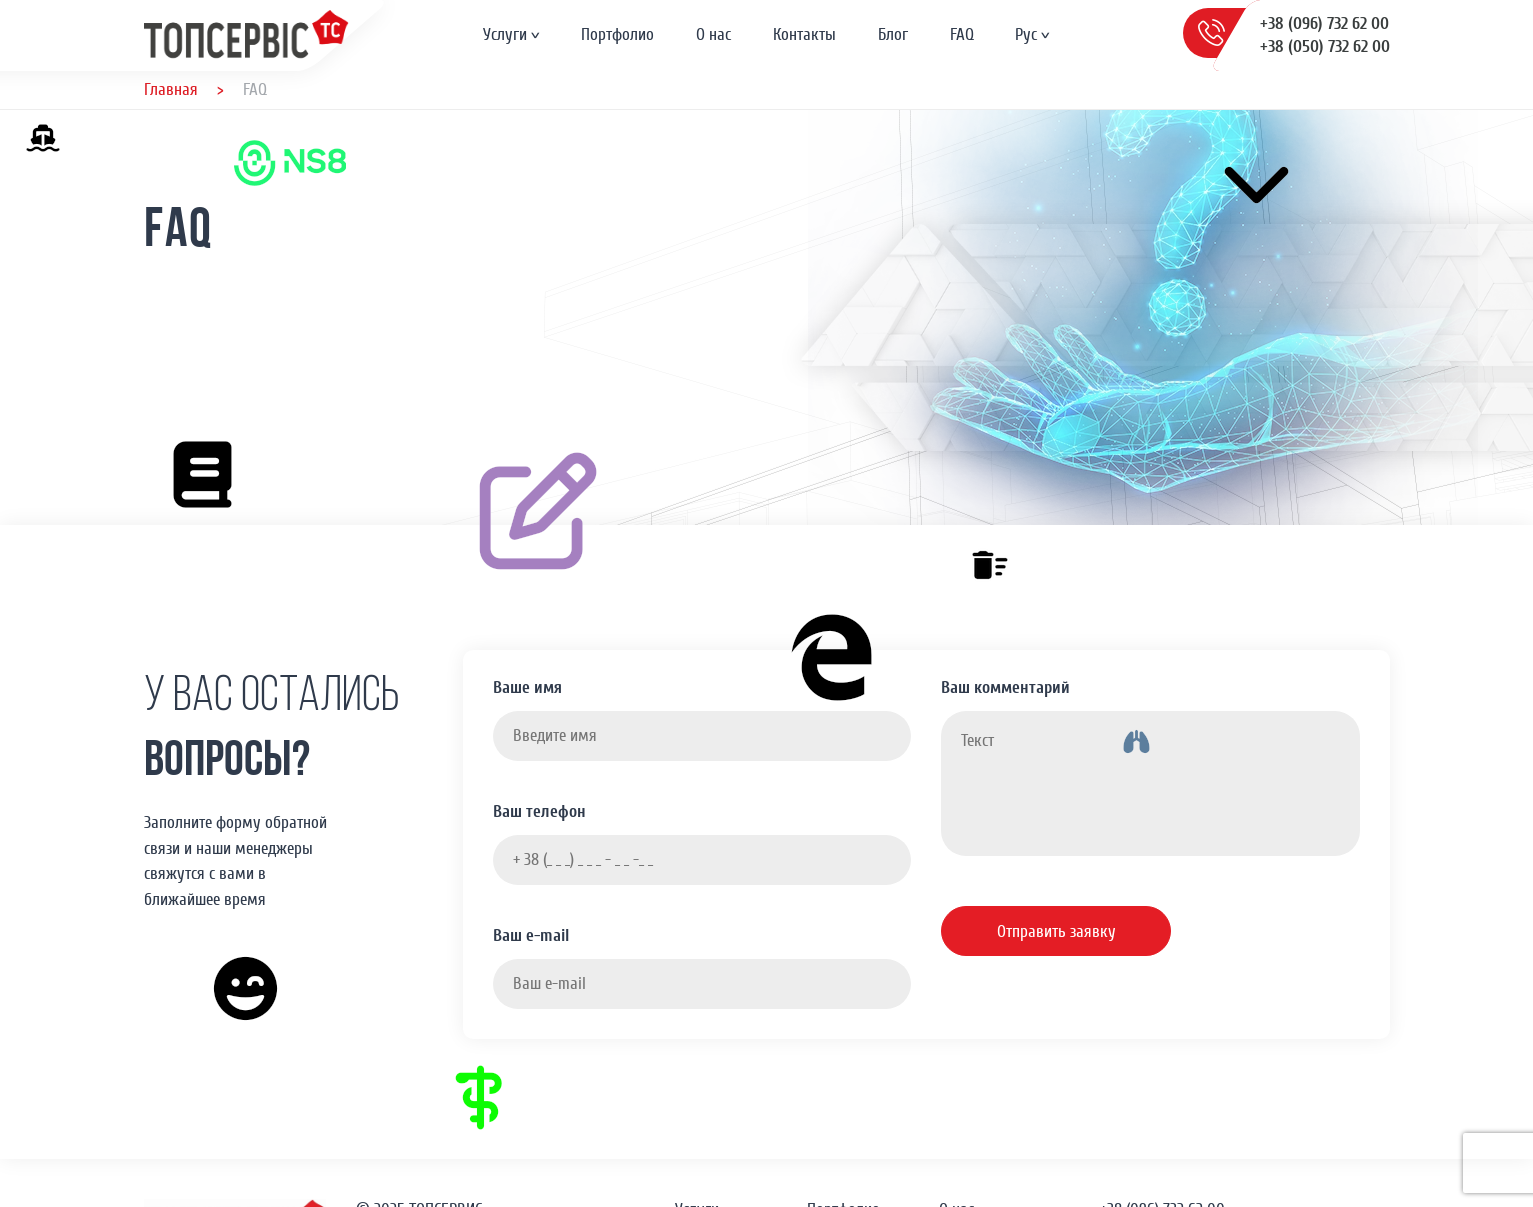  I want to click on delete all selected items at once, so click(990, 565).